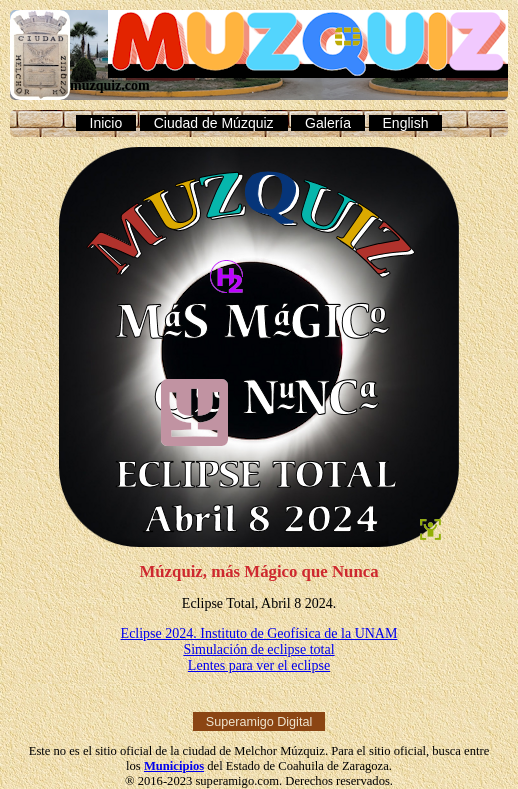 The height and width of the screenshot is (789, 518). What do you see at coordinates (430, 529) in the screenshot?
I see `scan or verify body biometrics` at bounding box center [430, 529].